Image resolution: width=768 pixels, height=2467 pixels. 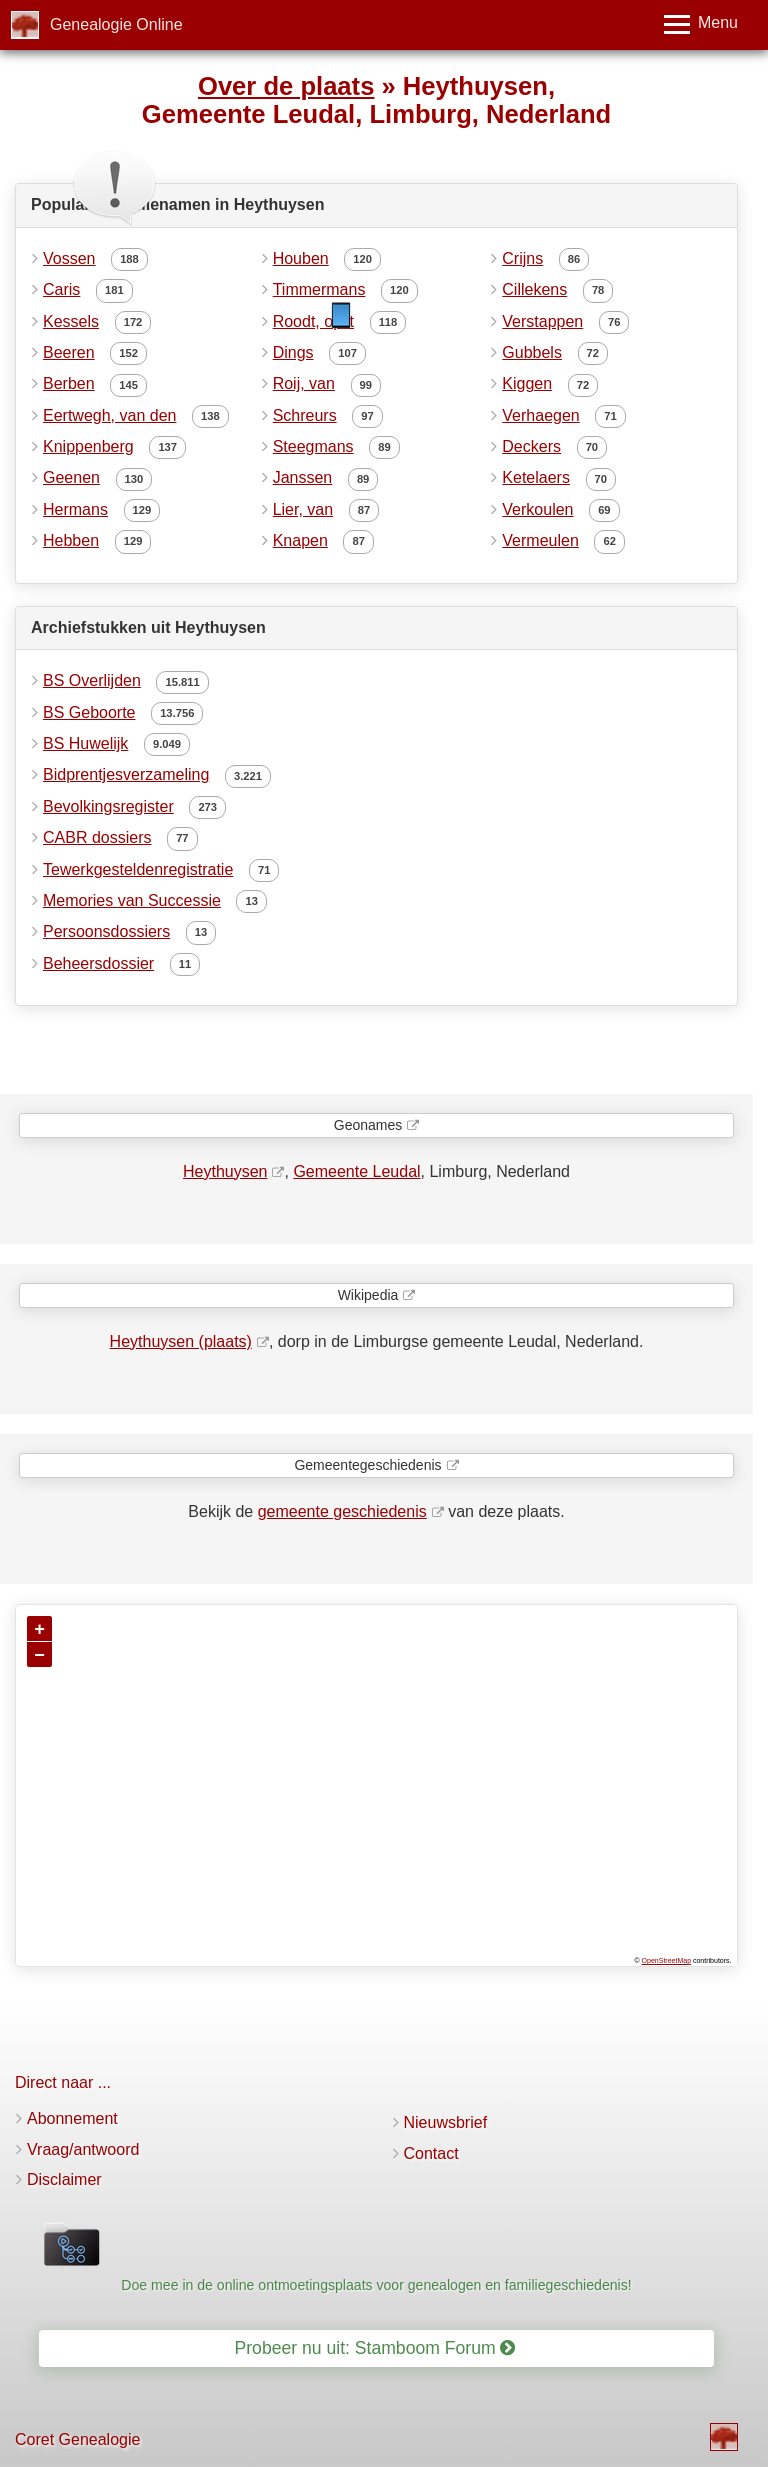 I want to click on folder containing github actions workflows, so click(x=71, y=2245).